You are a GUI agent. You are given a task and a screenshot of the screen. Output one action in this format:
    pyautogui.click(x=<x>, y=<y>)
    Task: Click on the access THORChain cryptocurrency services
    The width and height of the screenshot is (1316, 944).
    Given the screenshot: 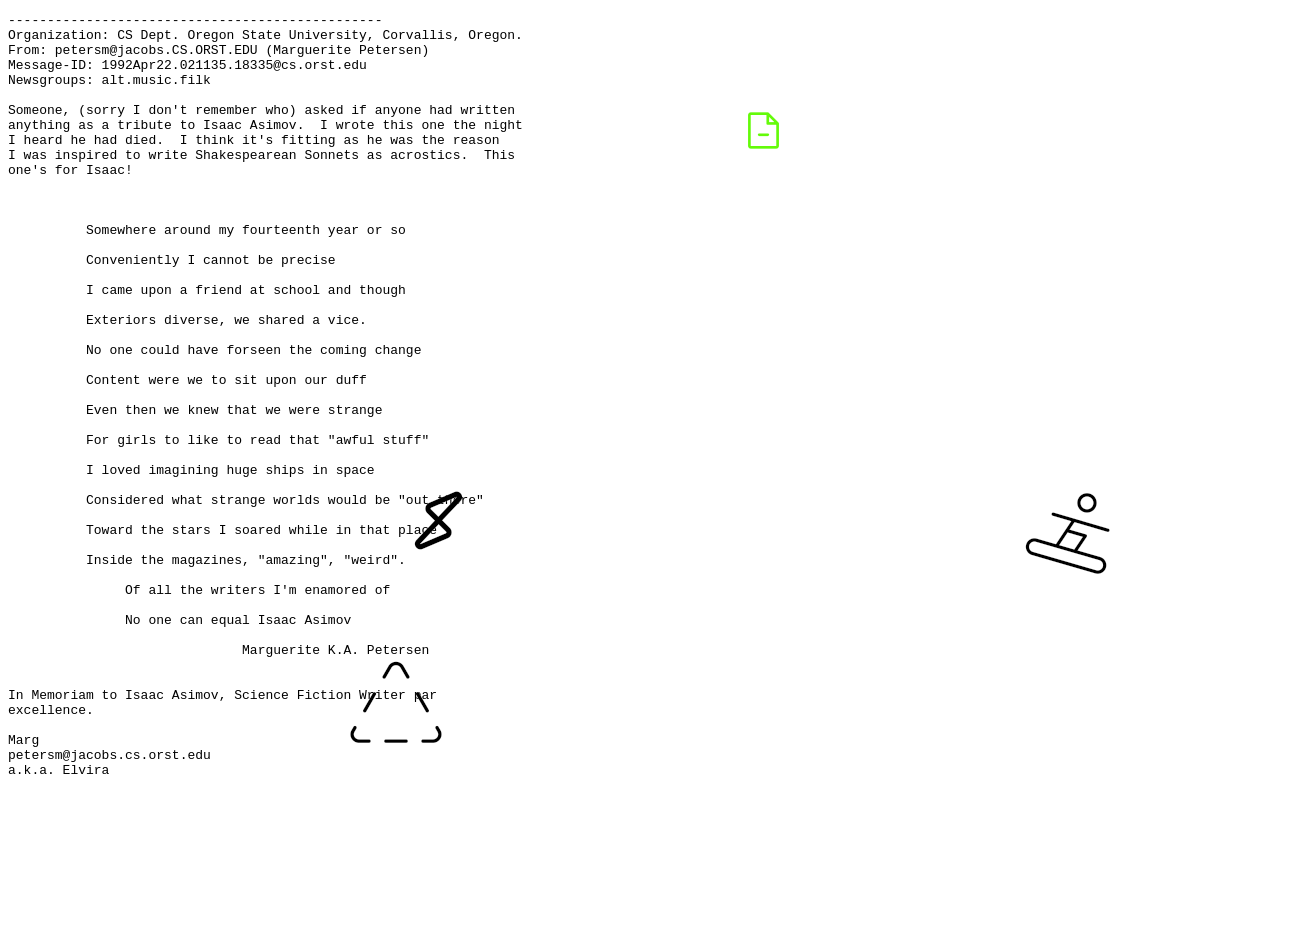 What is the action you would take?
    pyautogui.click(x=438, y=520)
    